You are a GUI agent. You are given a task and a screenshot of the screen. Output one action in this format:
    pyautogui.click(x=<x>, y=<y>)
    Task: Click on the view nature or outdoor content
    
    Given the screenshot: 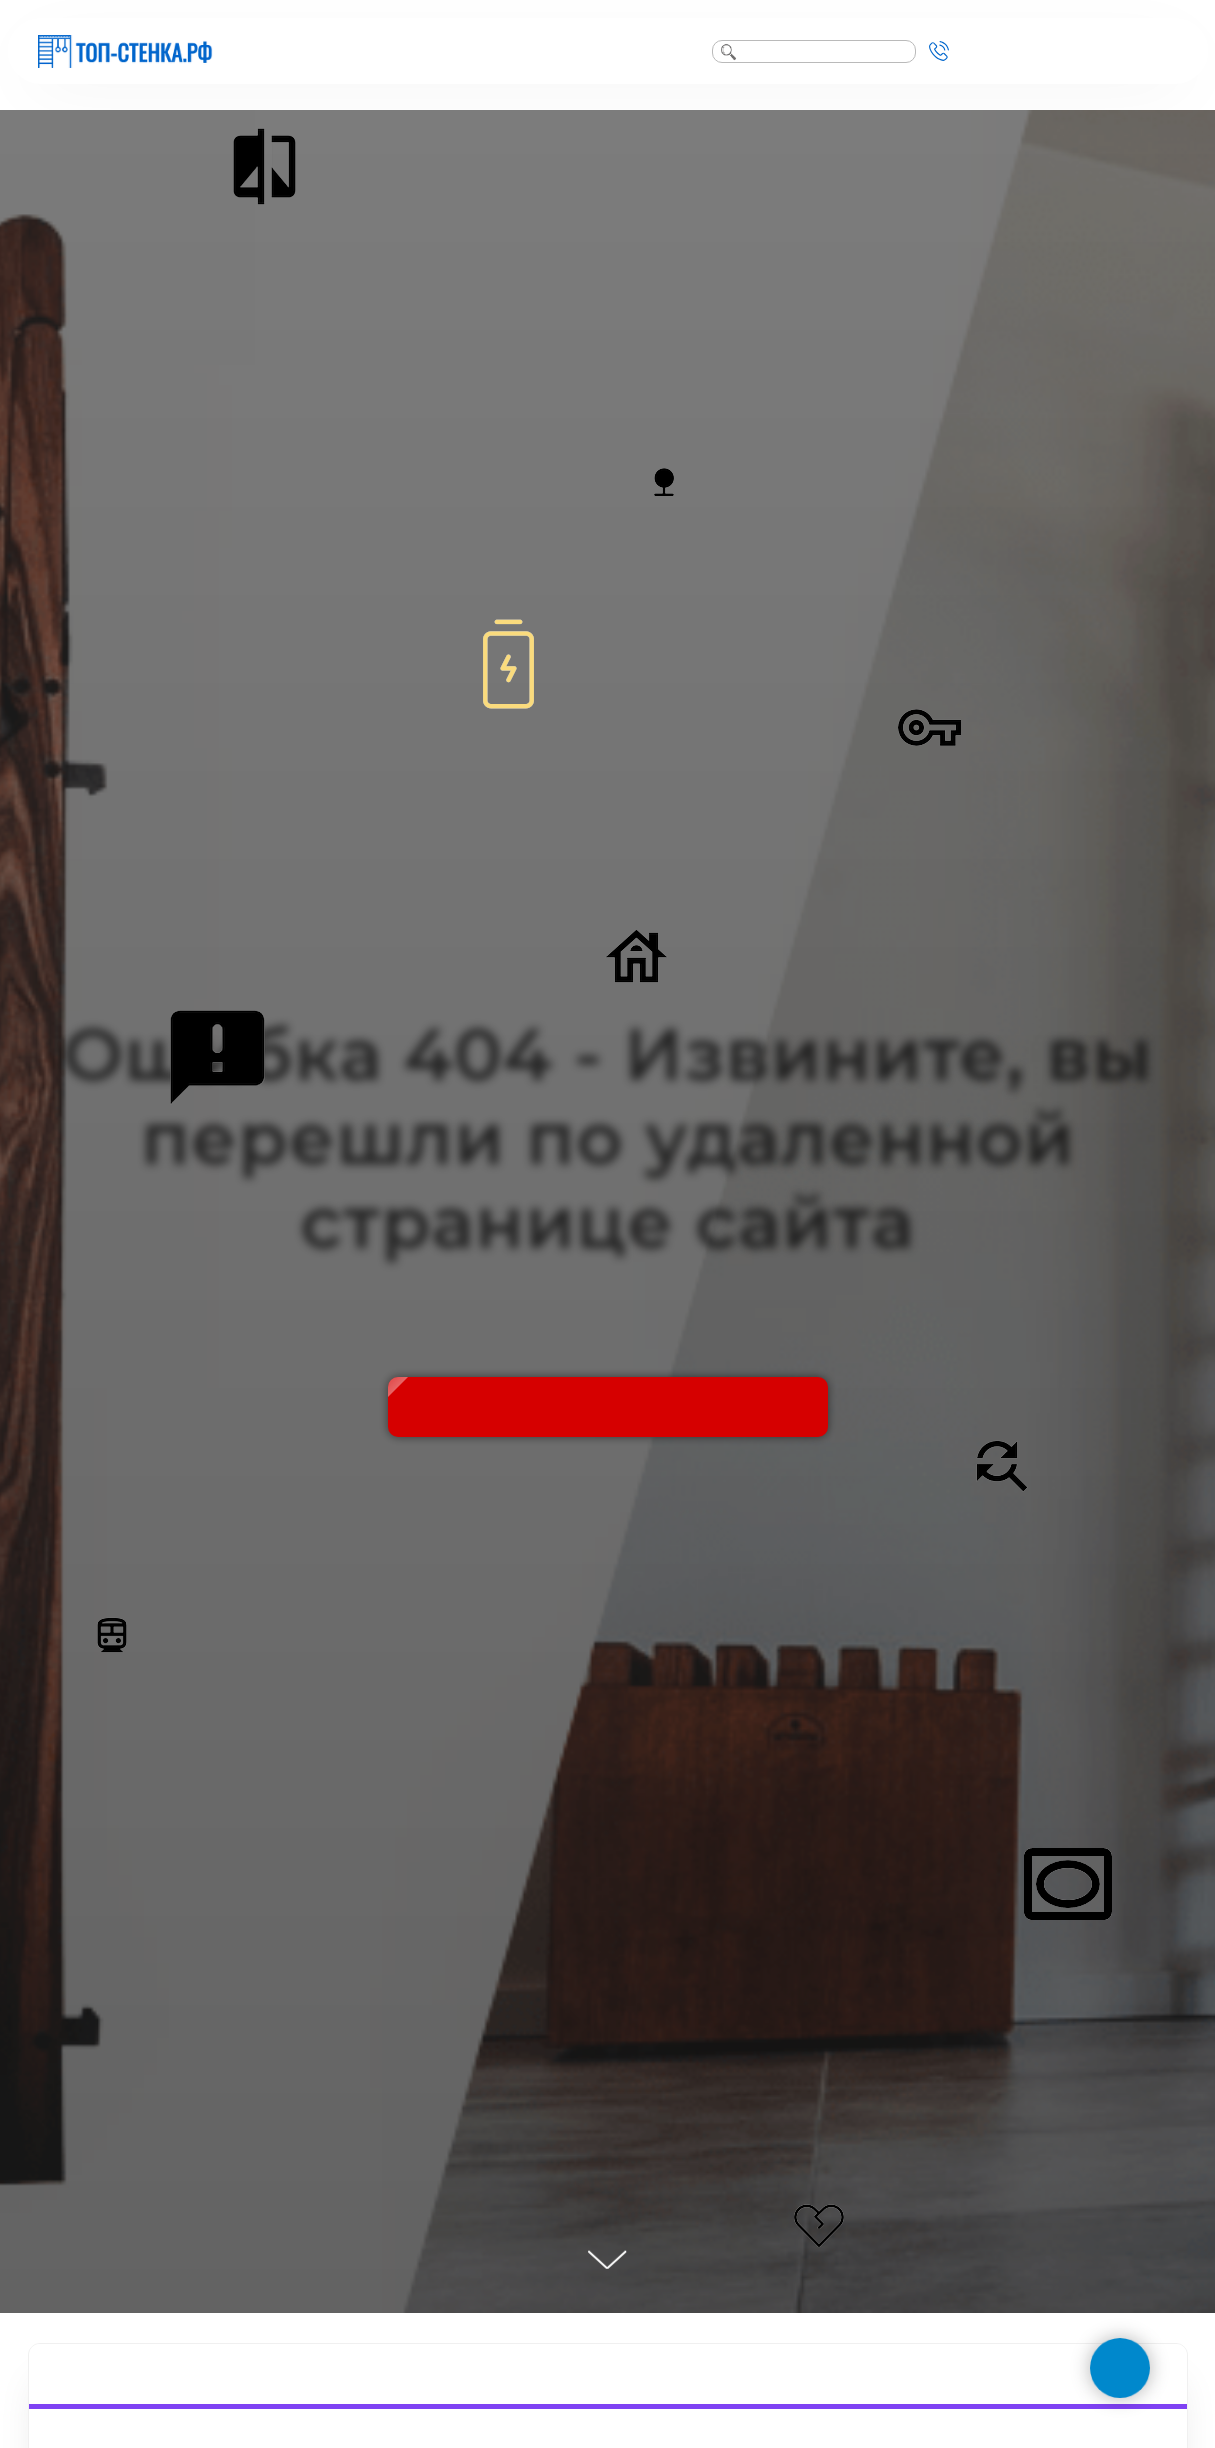 What is the action you would take?
    pyautogui.click(x=664, y=482)
    